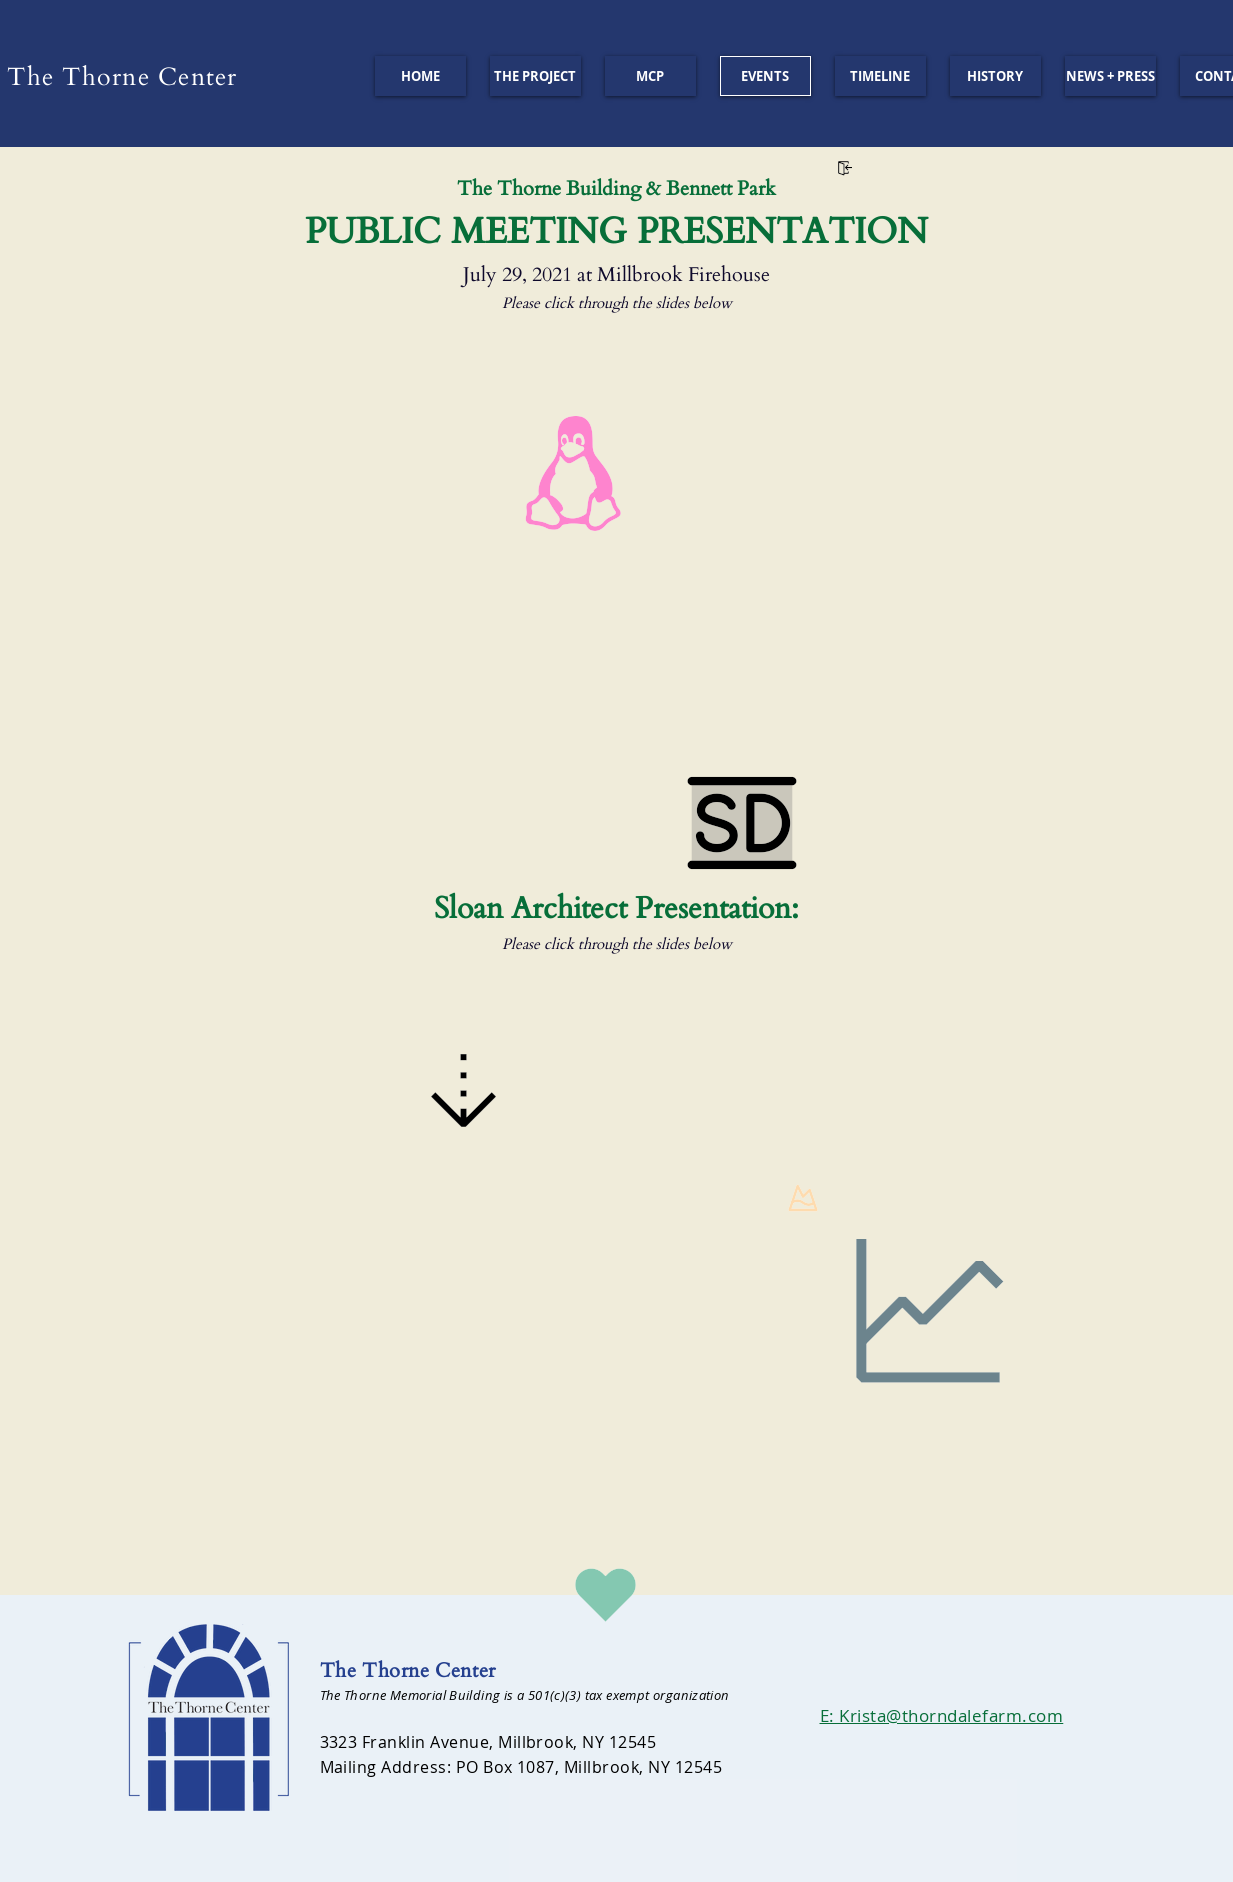  I want to click on open a linux terminal session, so click(573, 473).